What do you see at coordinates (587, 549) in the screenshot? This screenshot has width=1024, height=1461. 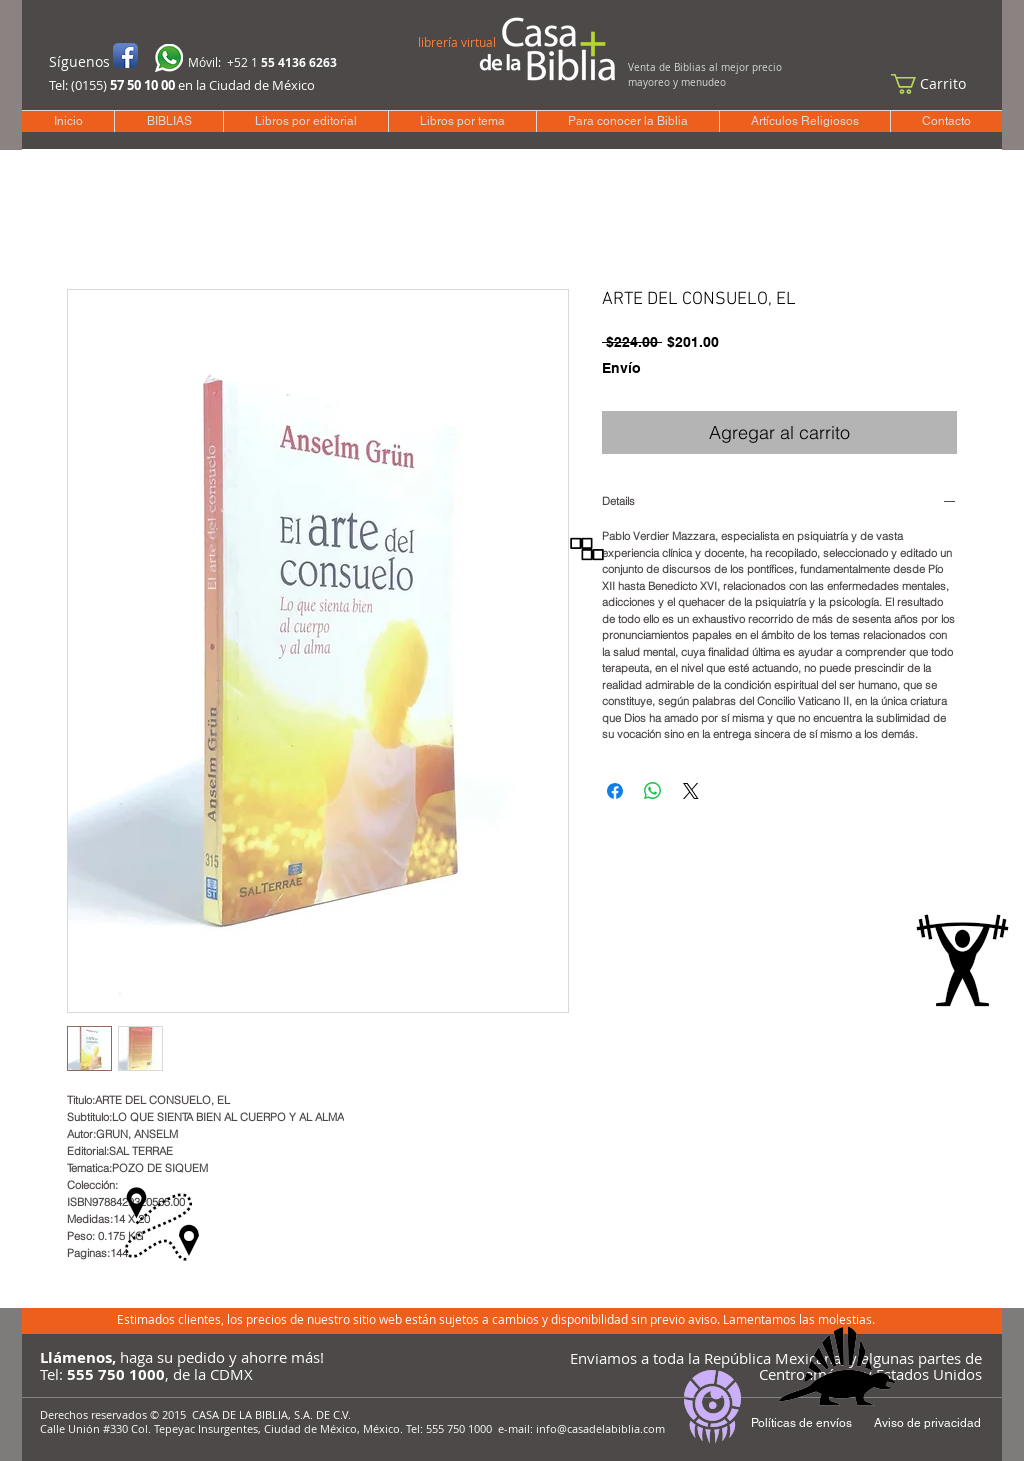 I see `rotate or place a z-shaped tetris block` at bounding box center [587, 549].